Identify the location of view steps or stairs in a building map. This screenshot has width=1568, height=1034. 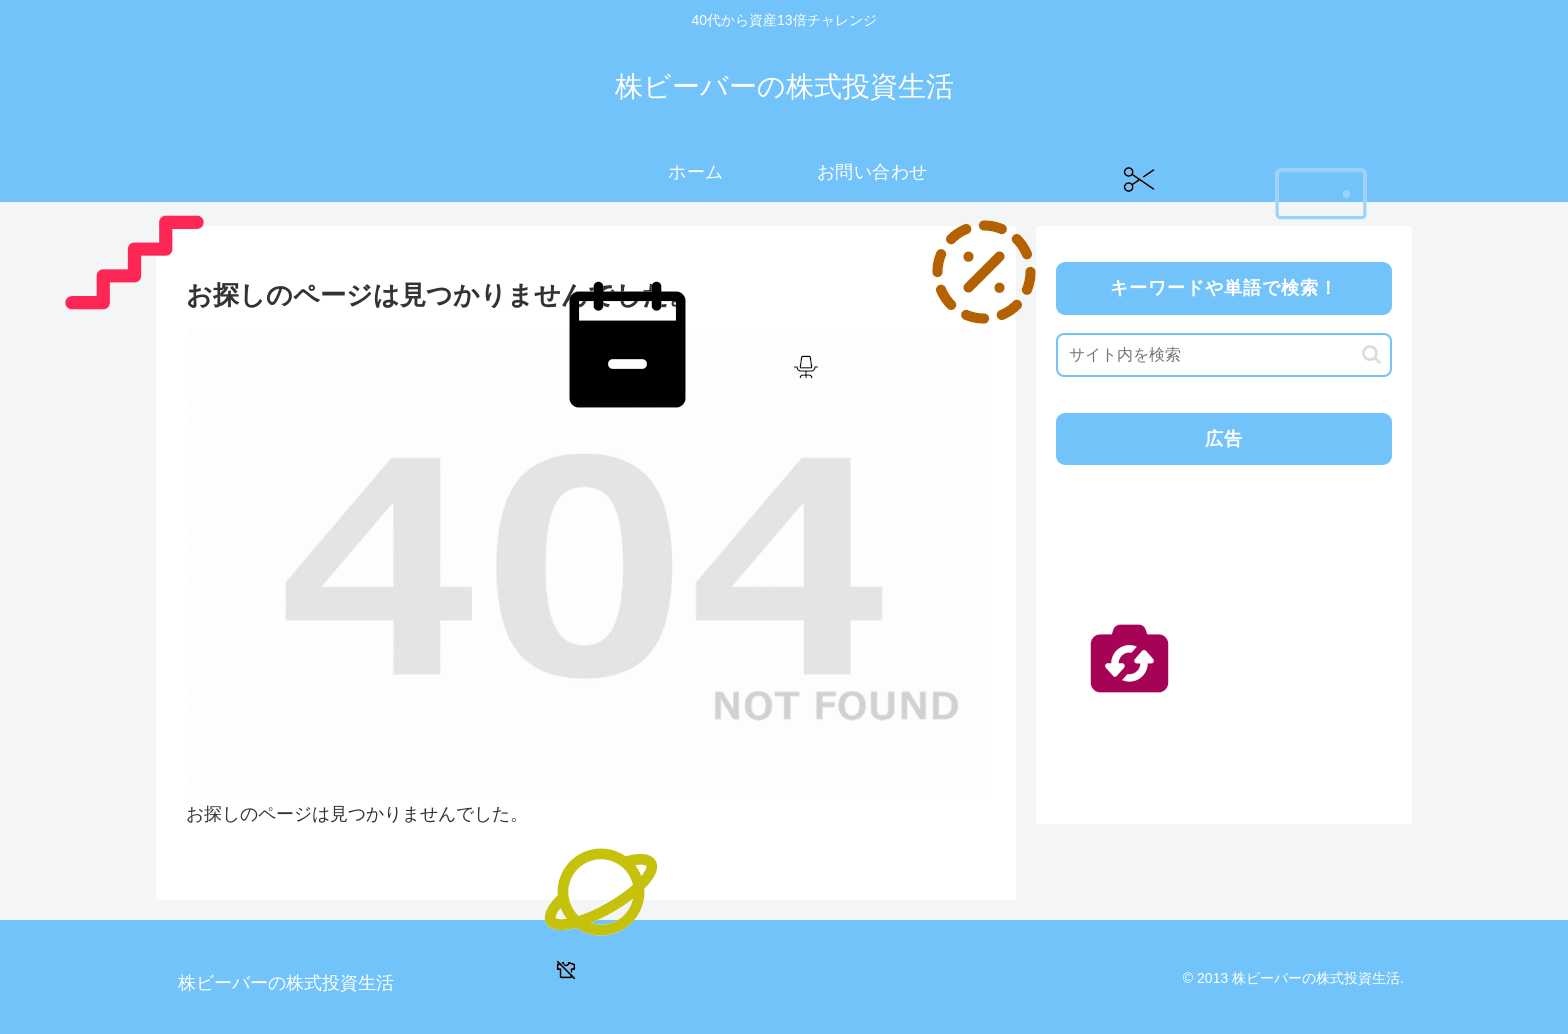
(134, 262).